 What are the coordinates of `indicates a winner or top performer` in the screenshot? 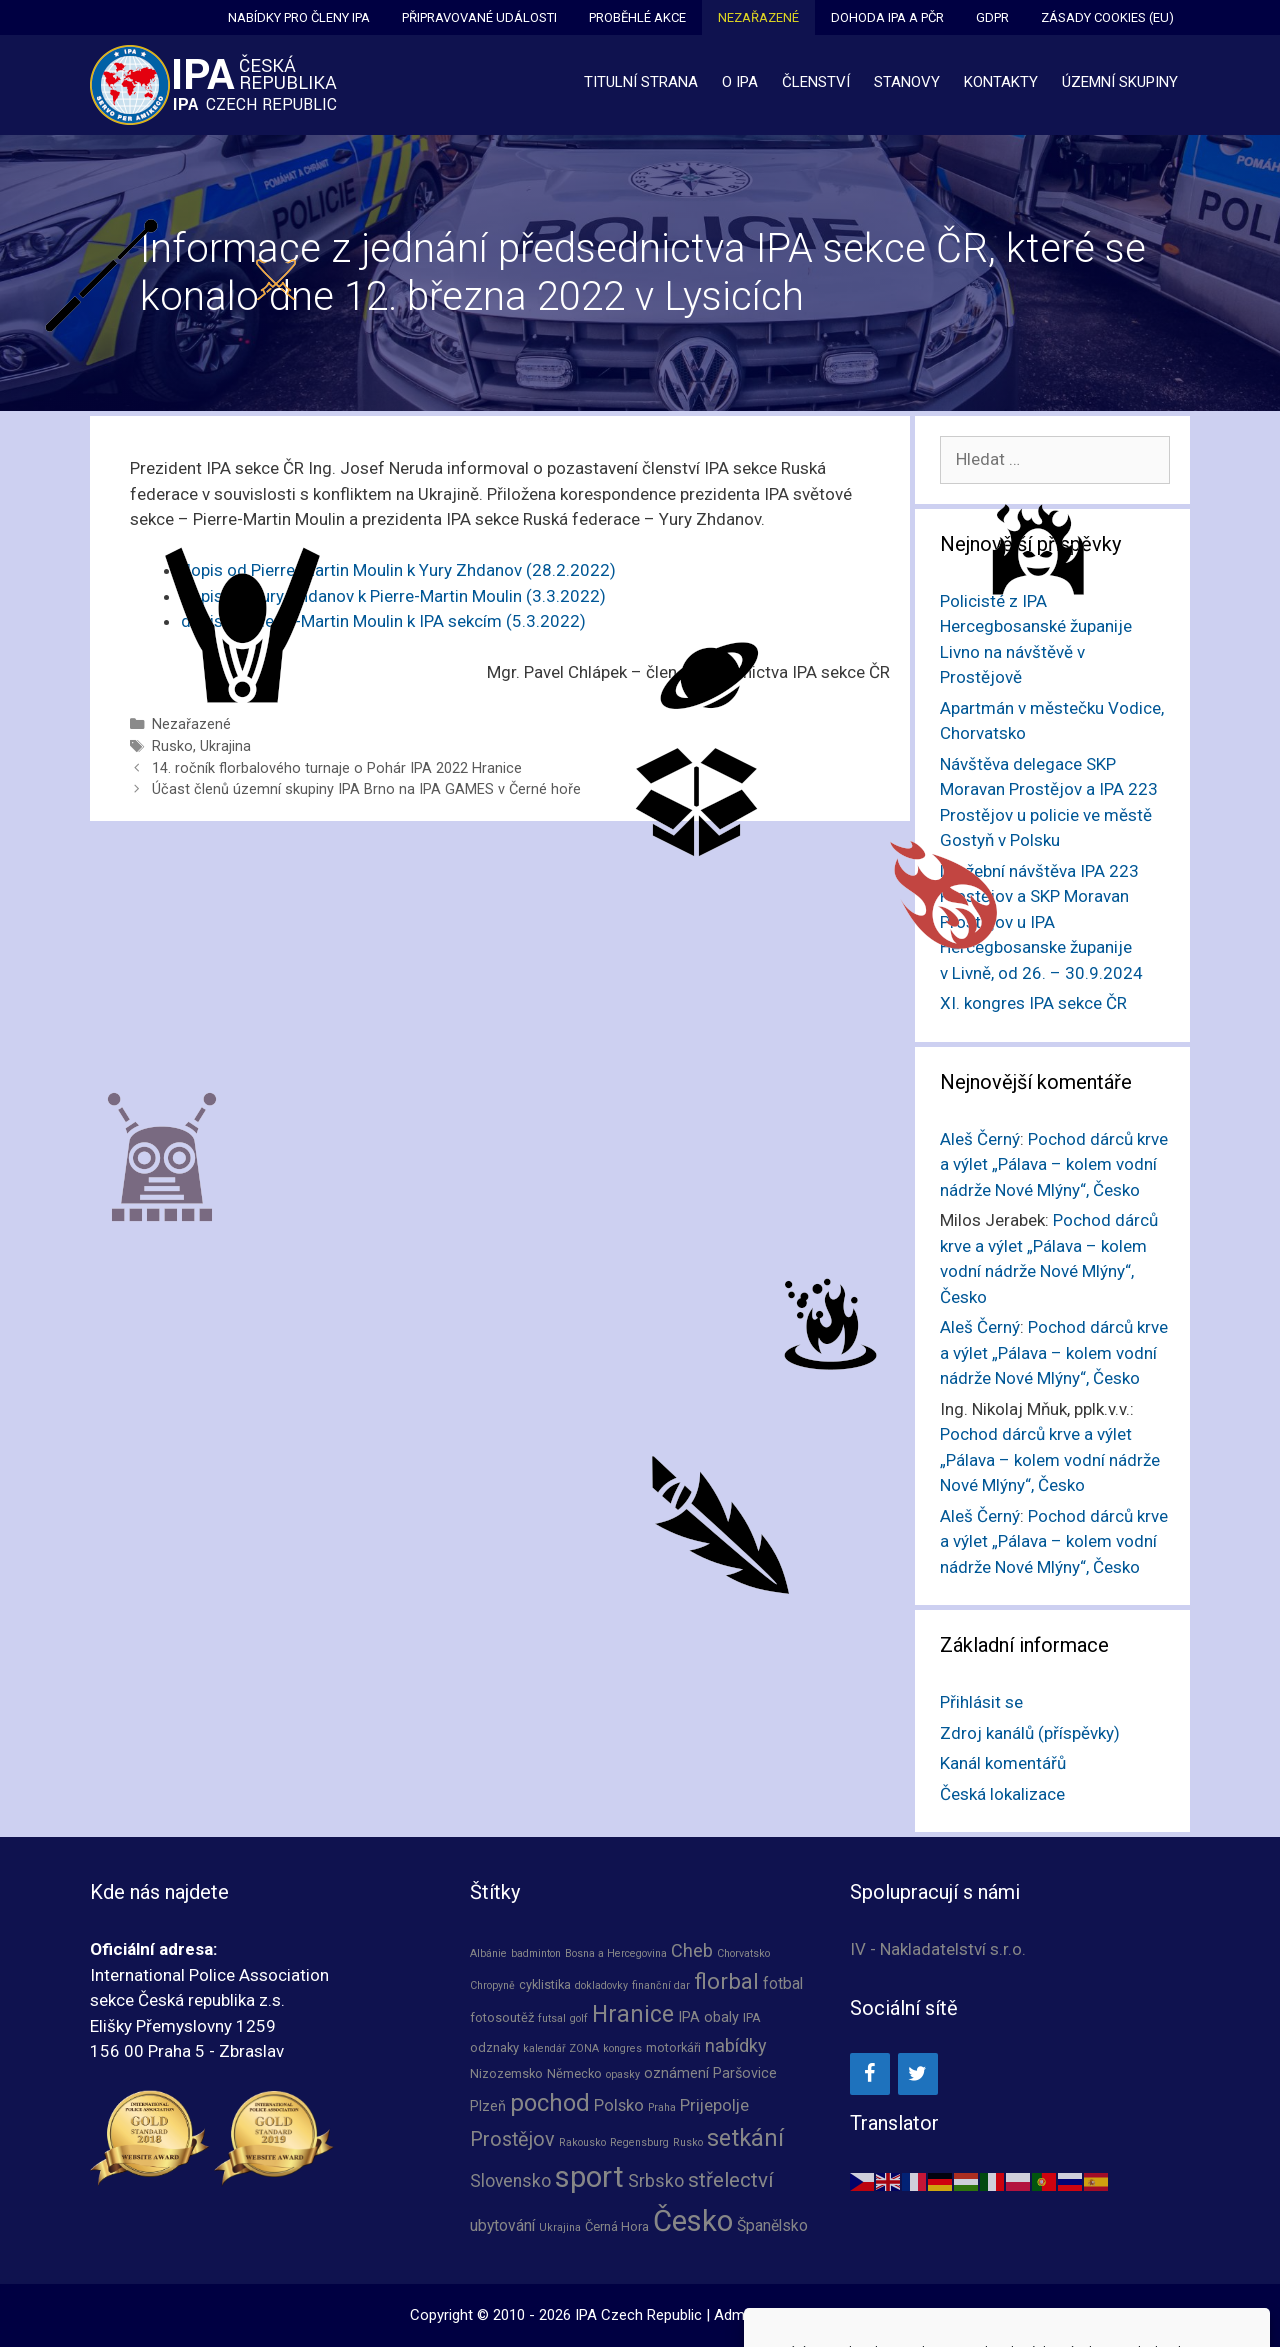 It's located at (242, 624).